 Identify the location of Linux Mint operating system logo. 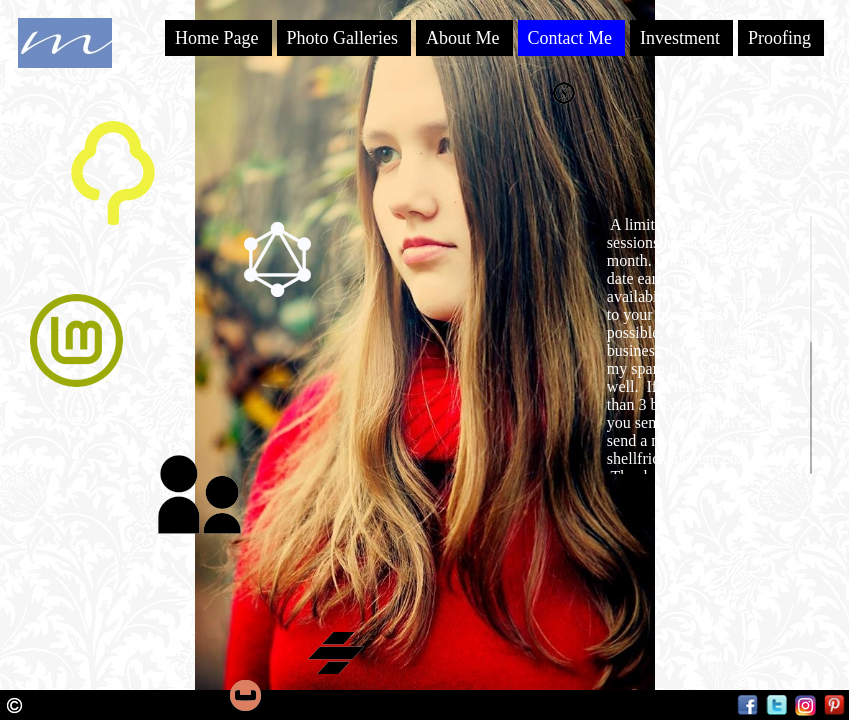
(76, 340).